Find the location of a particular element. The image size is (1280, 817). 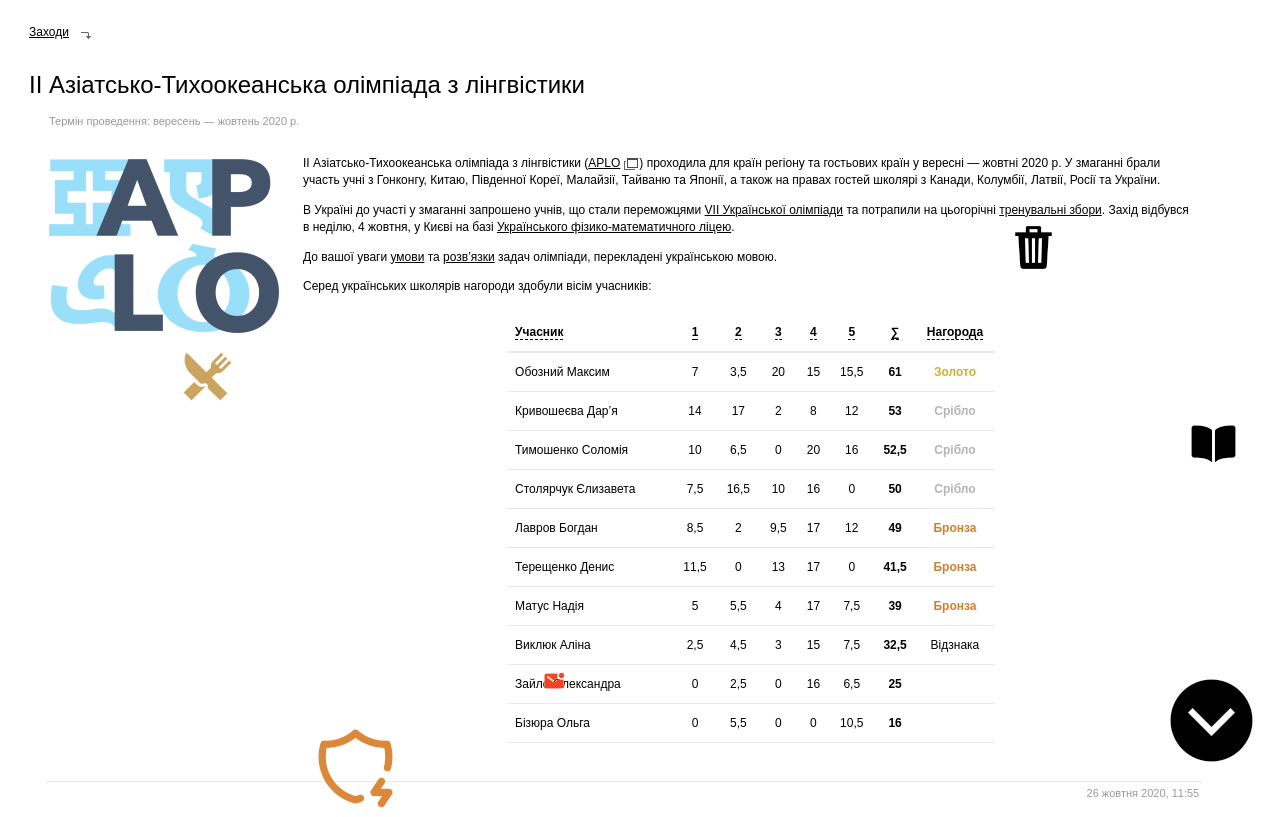

find nearby restaurants or dining options is located at coordinates (207, 376).